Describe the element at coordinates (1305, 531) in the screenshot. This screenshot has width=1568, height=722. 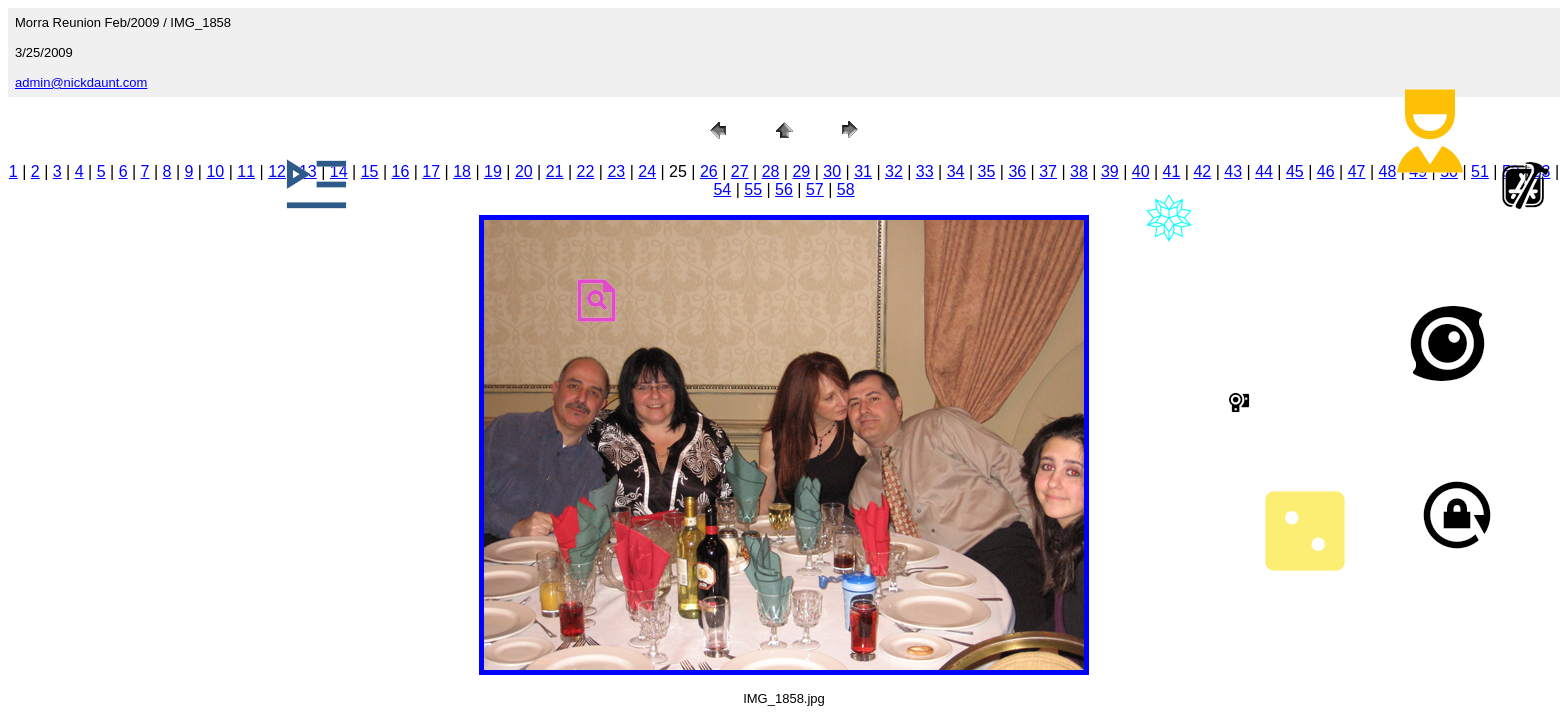
I see `roll the dice or randomize selection` at that location.